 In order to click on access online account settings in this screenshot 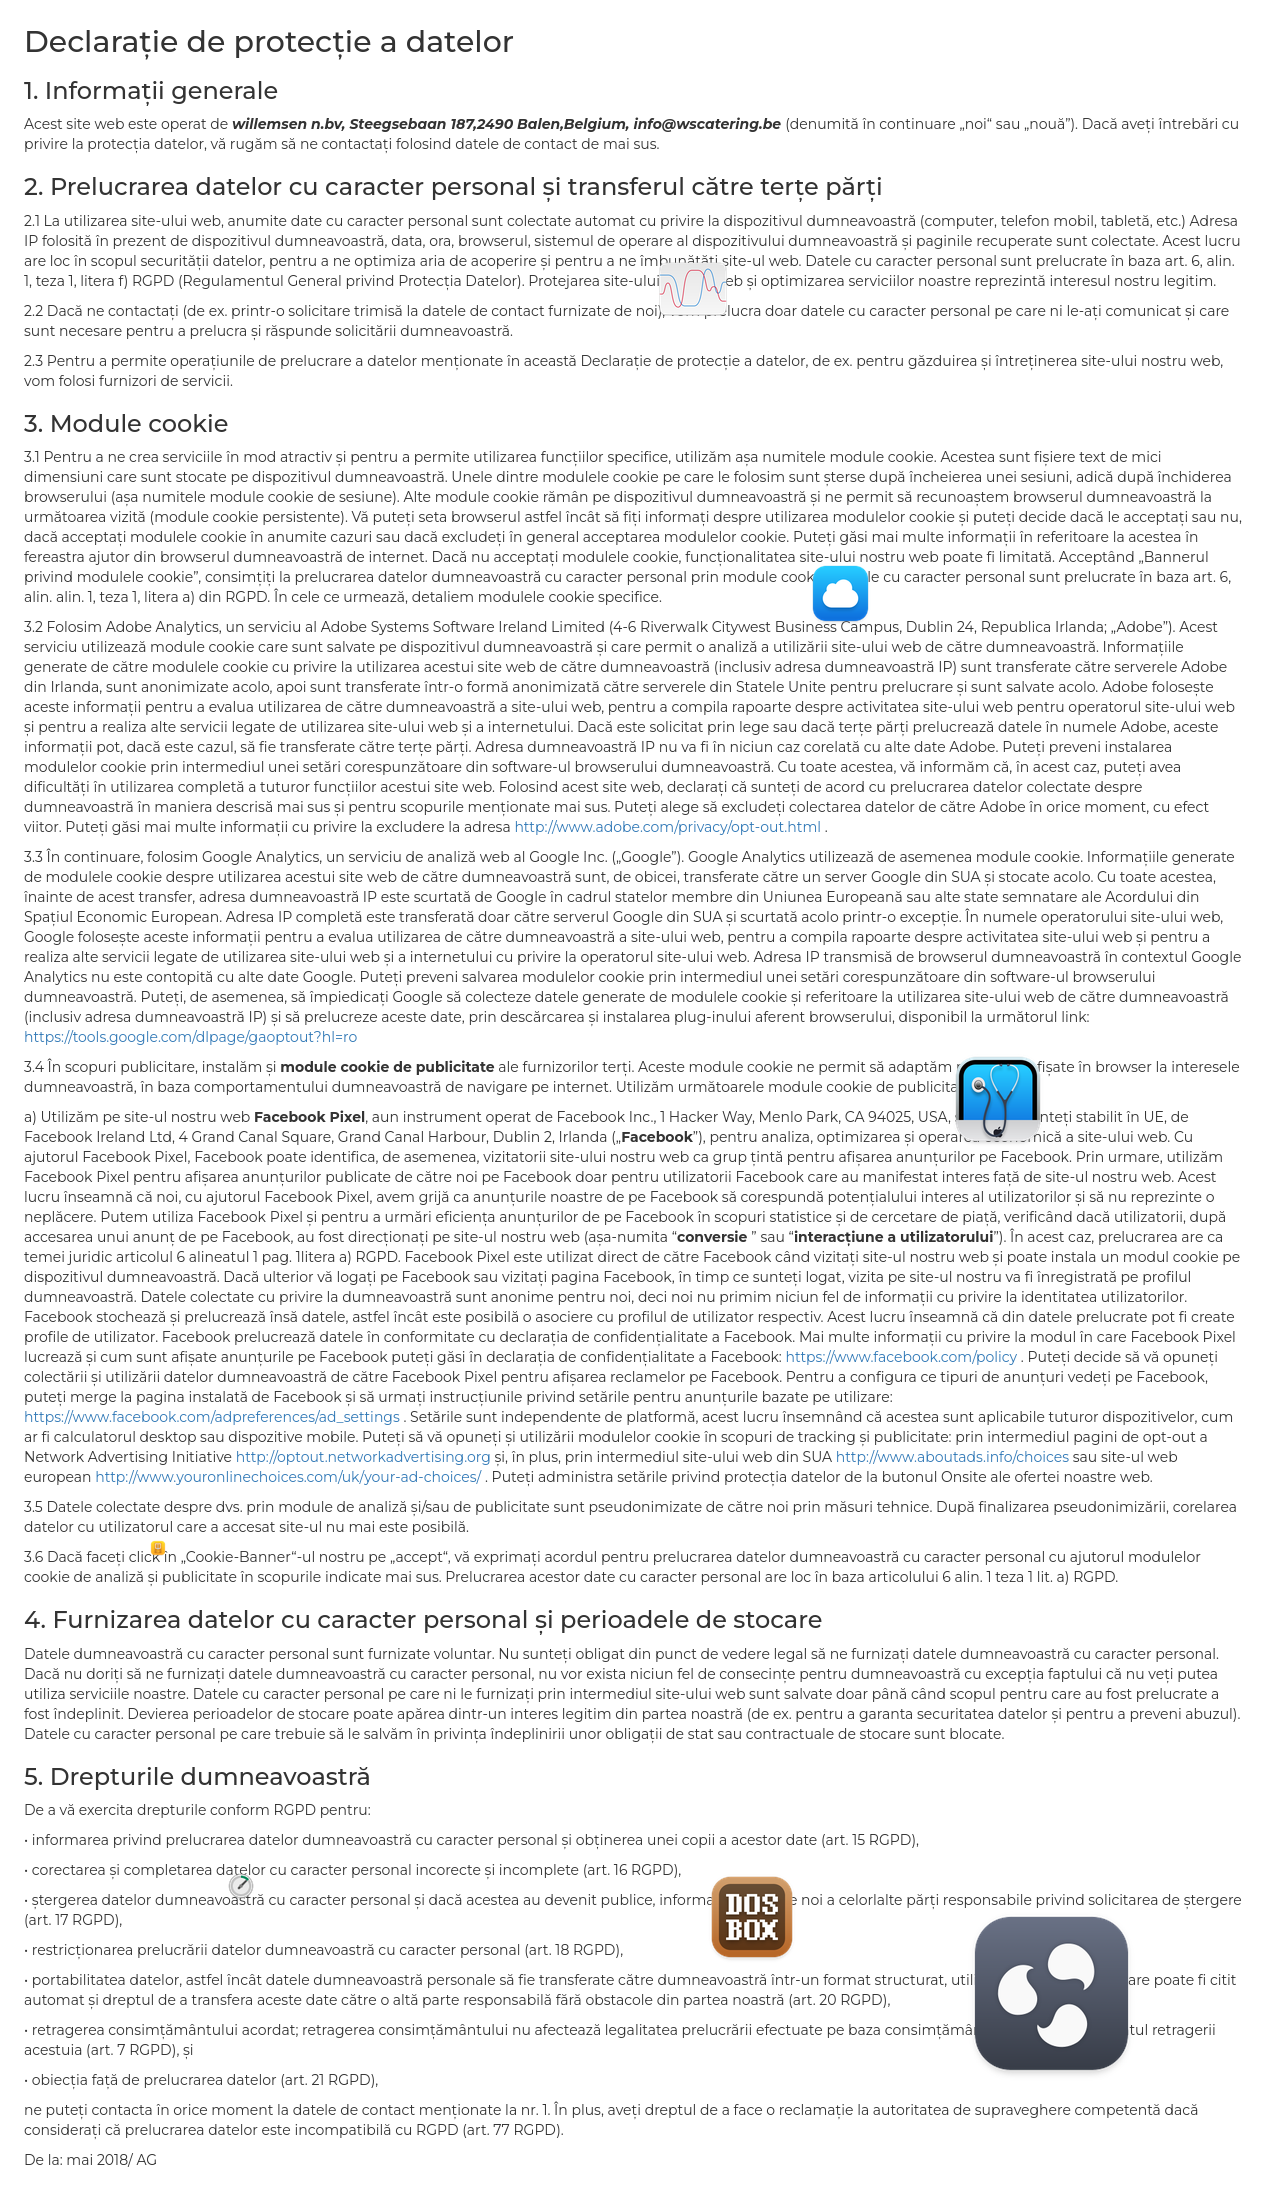, I will do `click(840, 593)`.